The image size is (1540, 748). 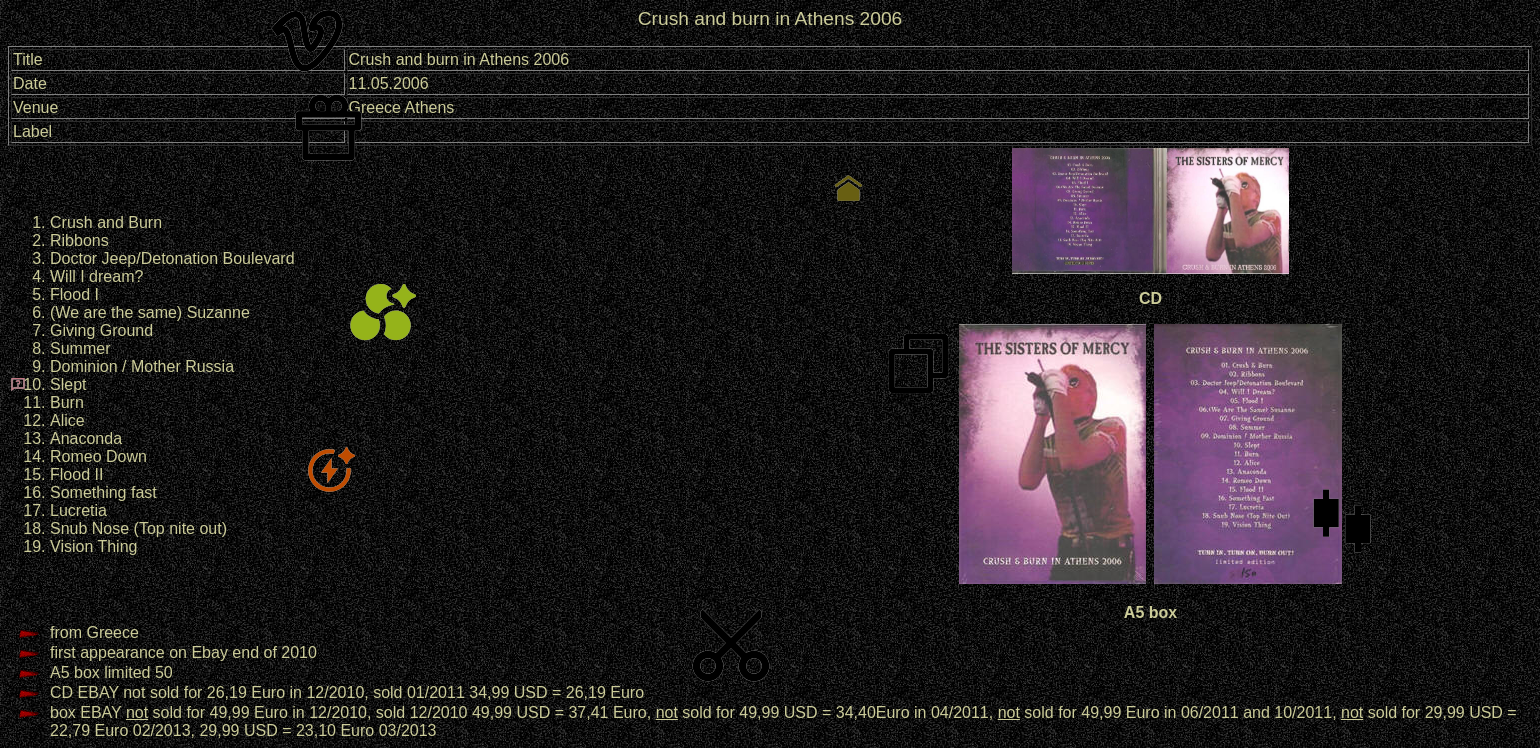 What do you see at coordinates (309, 40) in the screenshot?
I see `open vimeo app` at bounding box center [309, 40].